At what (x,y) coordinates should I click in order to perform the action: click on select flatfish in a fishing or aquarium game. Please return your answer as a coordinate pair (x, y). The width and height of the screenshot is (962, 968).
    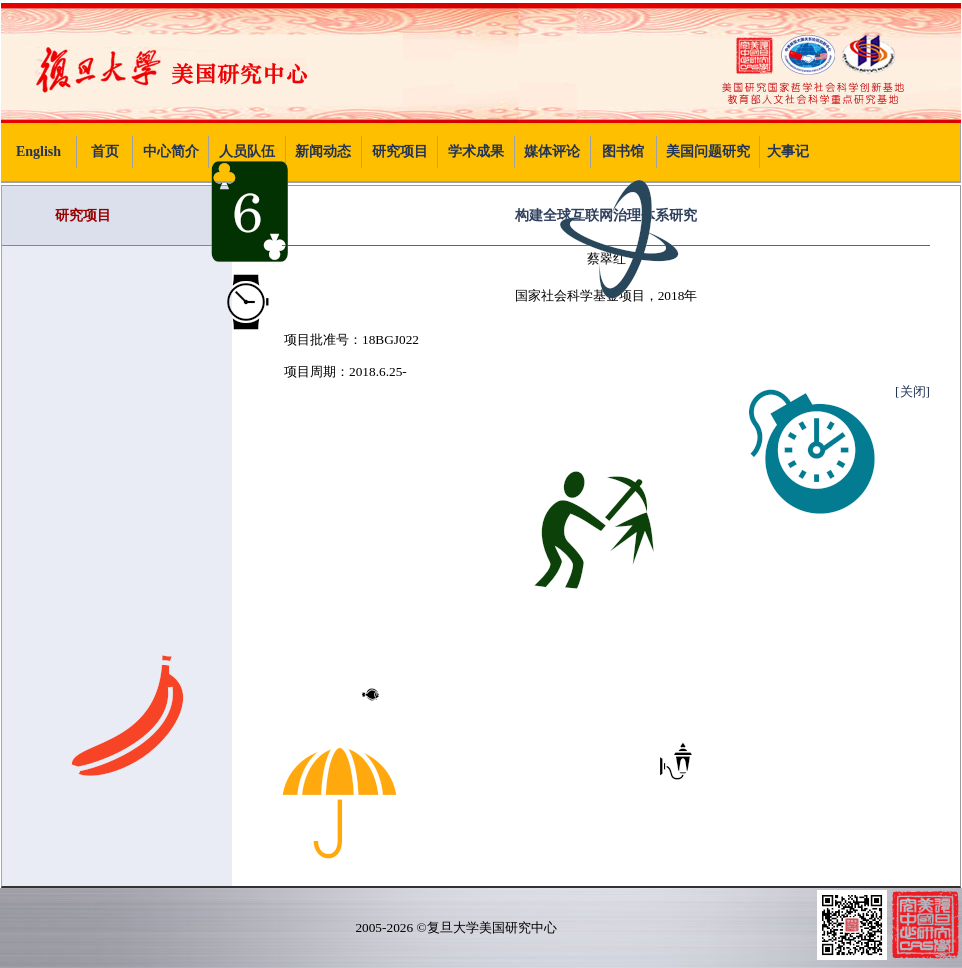
    Looking at the image, I should click on (370, 694).